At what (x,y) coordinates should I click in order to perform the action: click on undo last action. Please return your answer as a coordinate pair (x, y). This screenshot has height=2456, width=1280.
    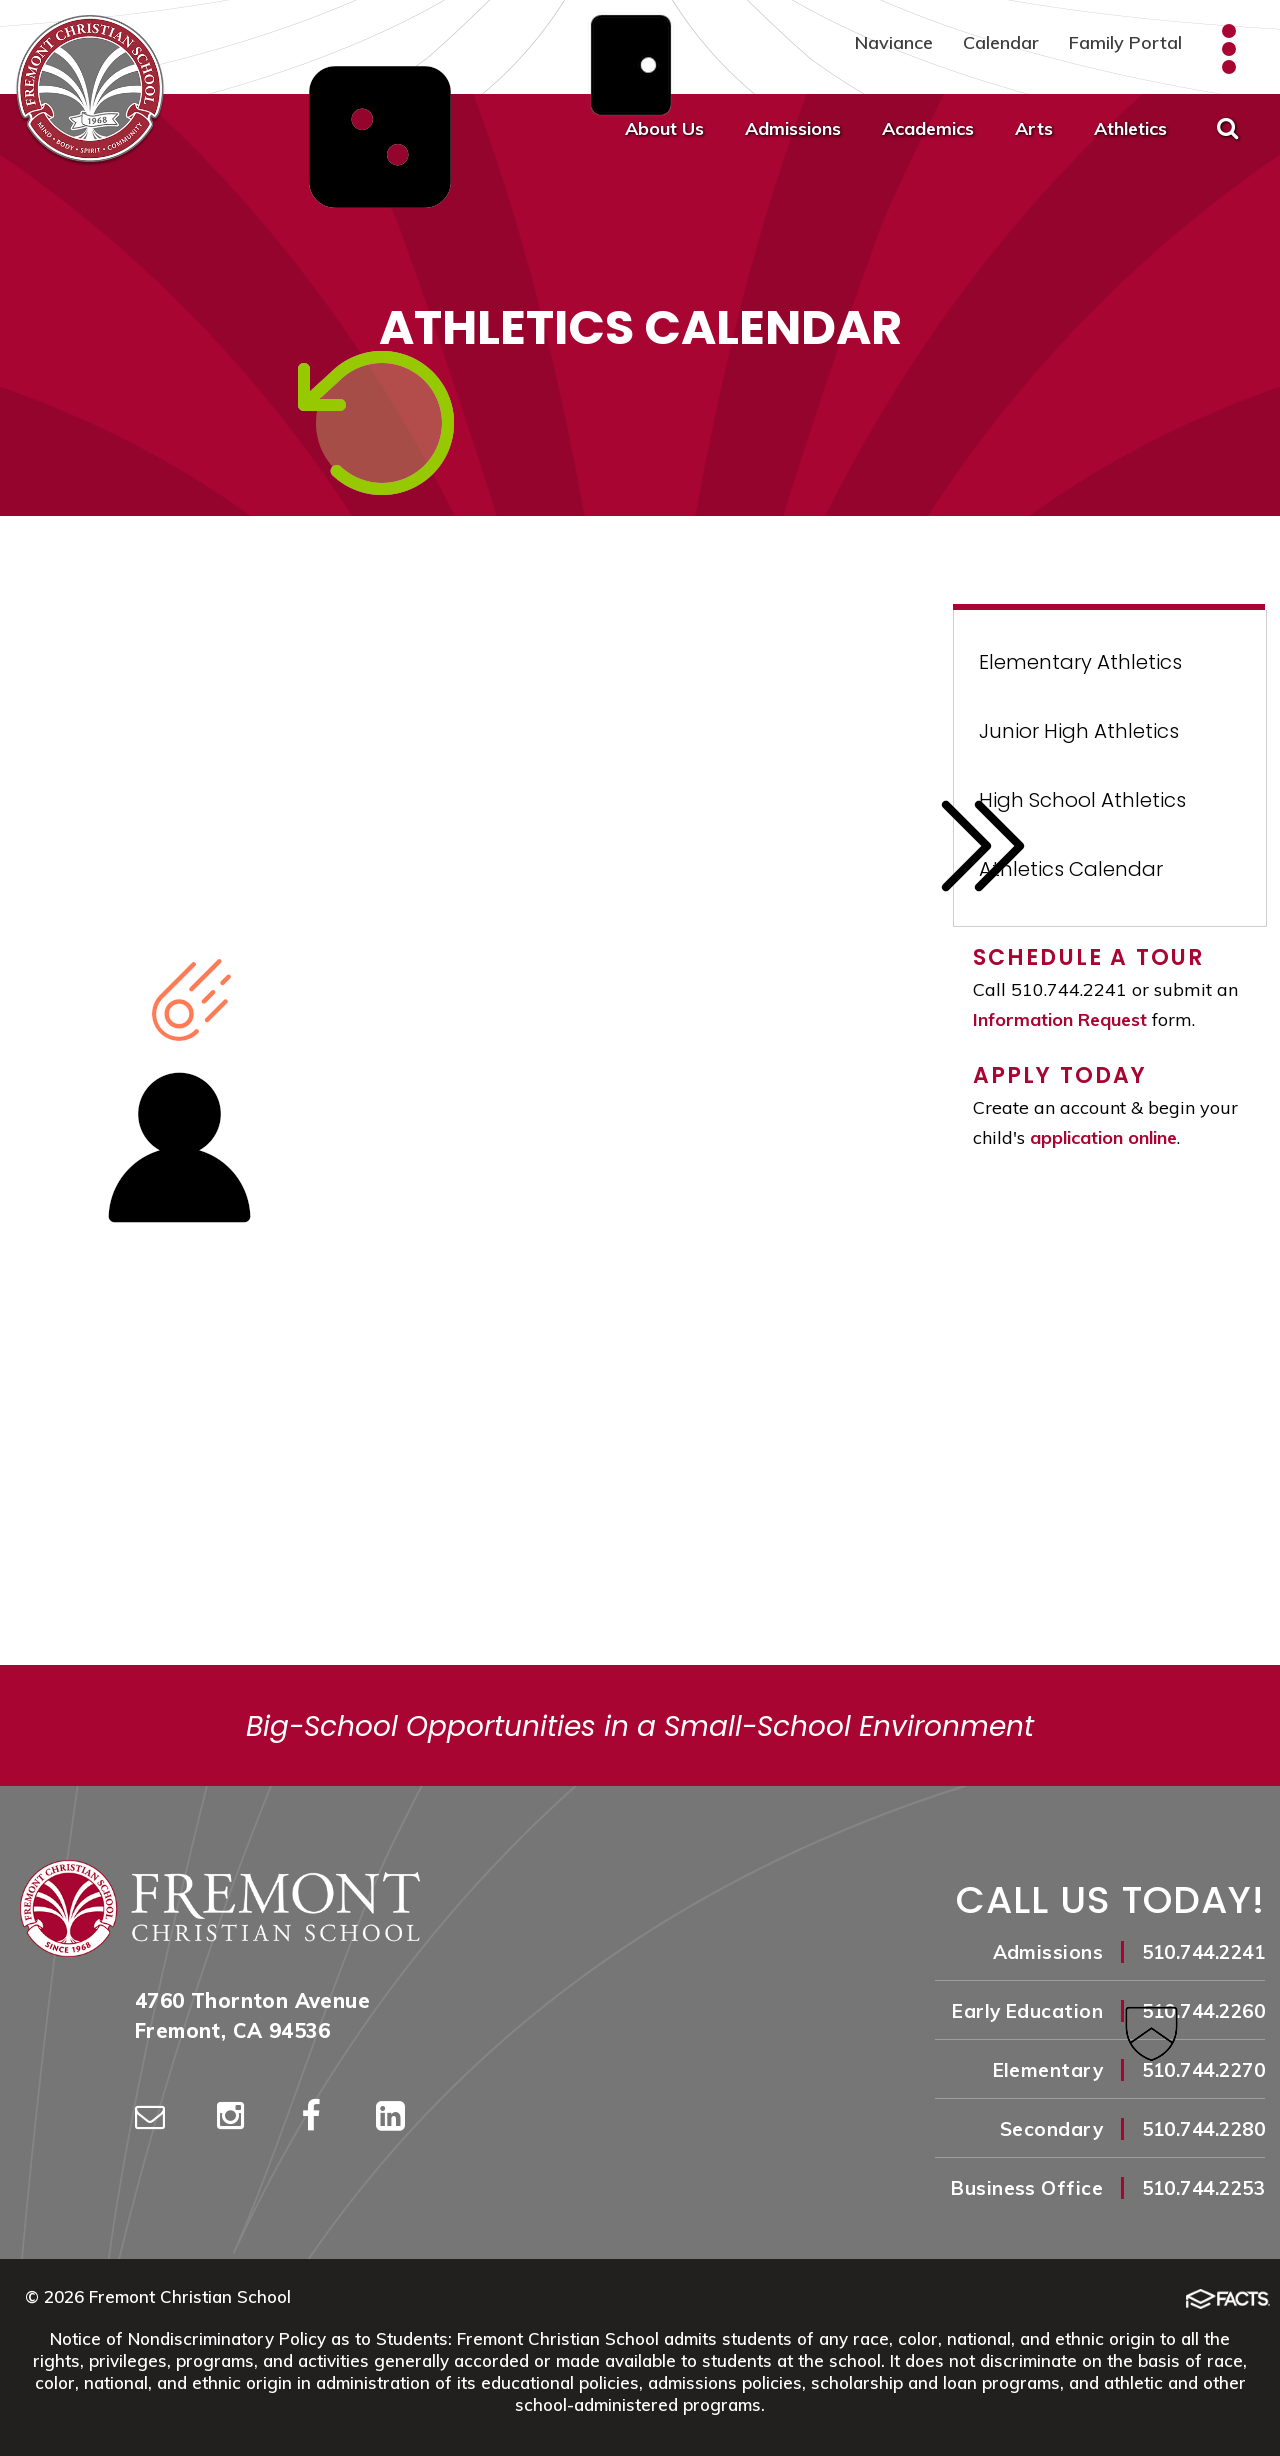
    Looking at the image, I should click on (382, 423).